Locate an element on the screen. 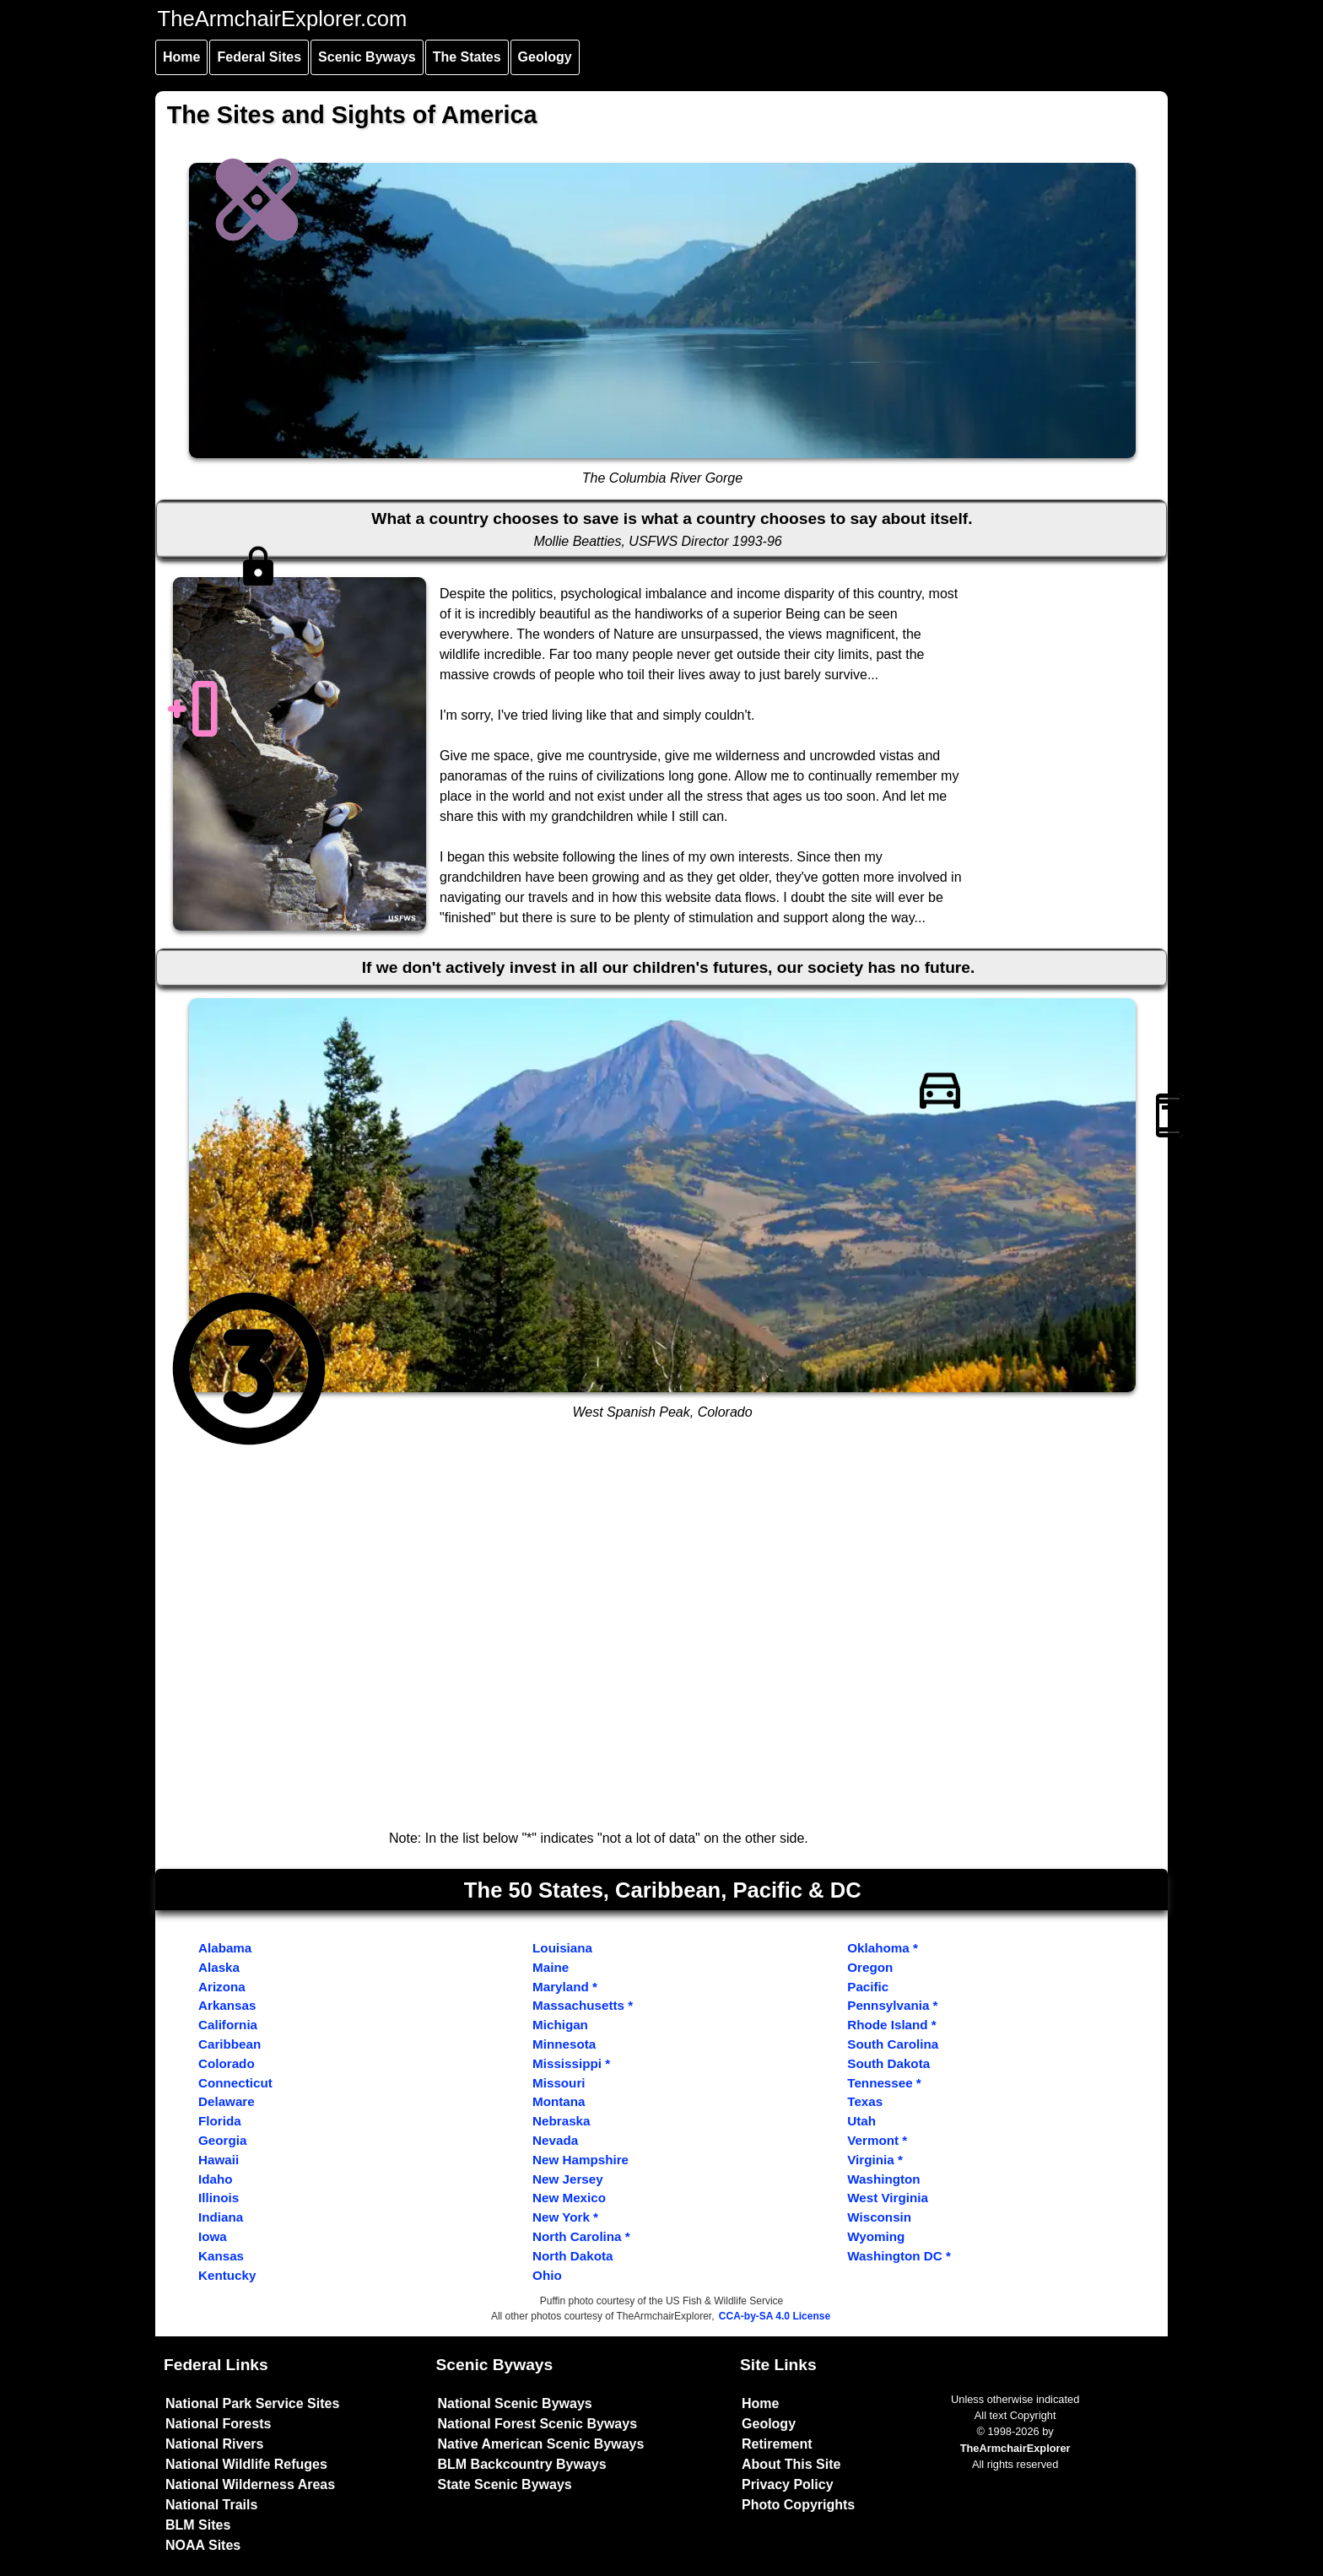  get driving directions is located at coordinates (940, 1088).